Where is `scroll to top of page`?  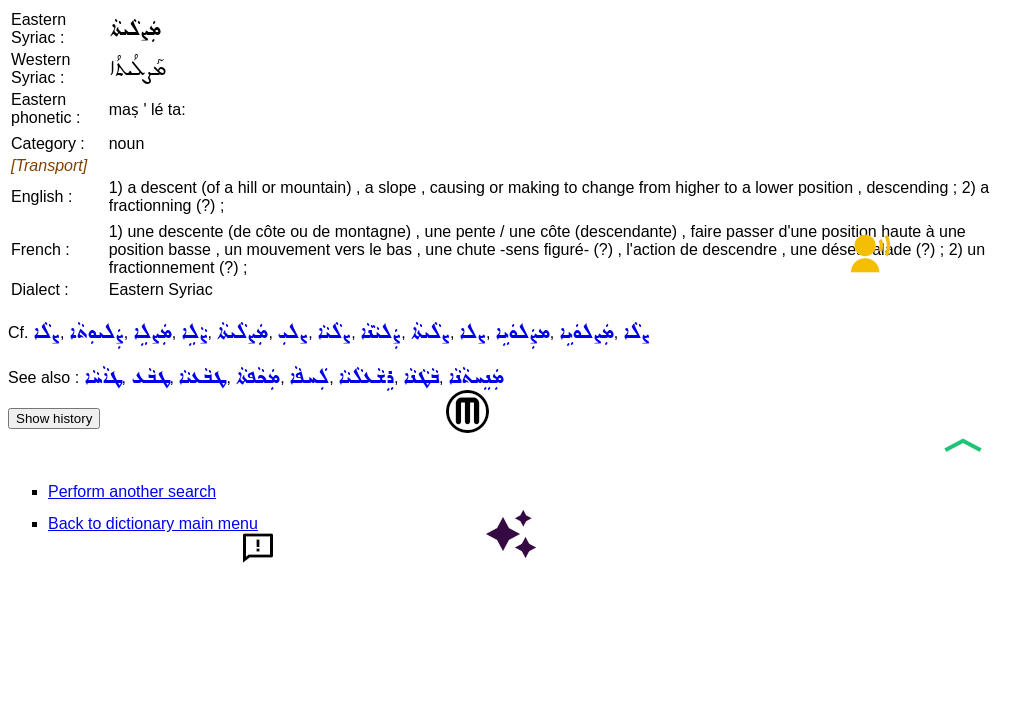 scroll to top of page is located at coordinates (963, 446).